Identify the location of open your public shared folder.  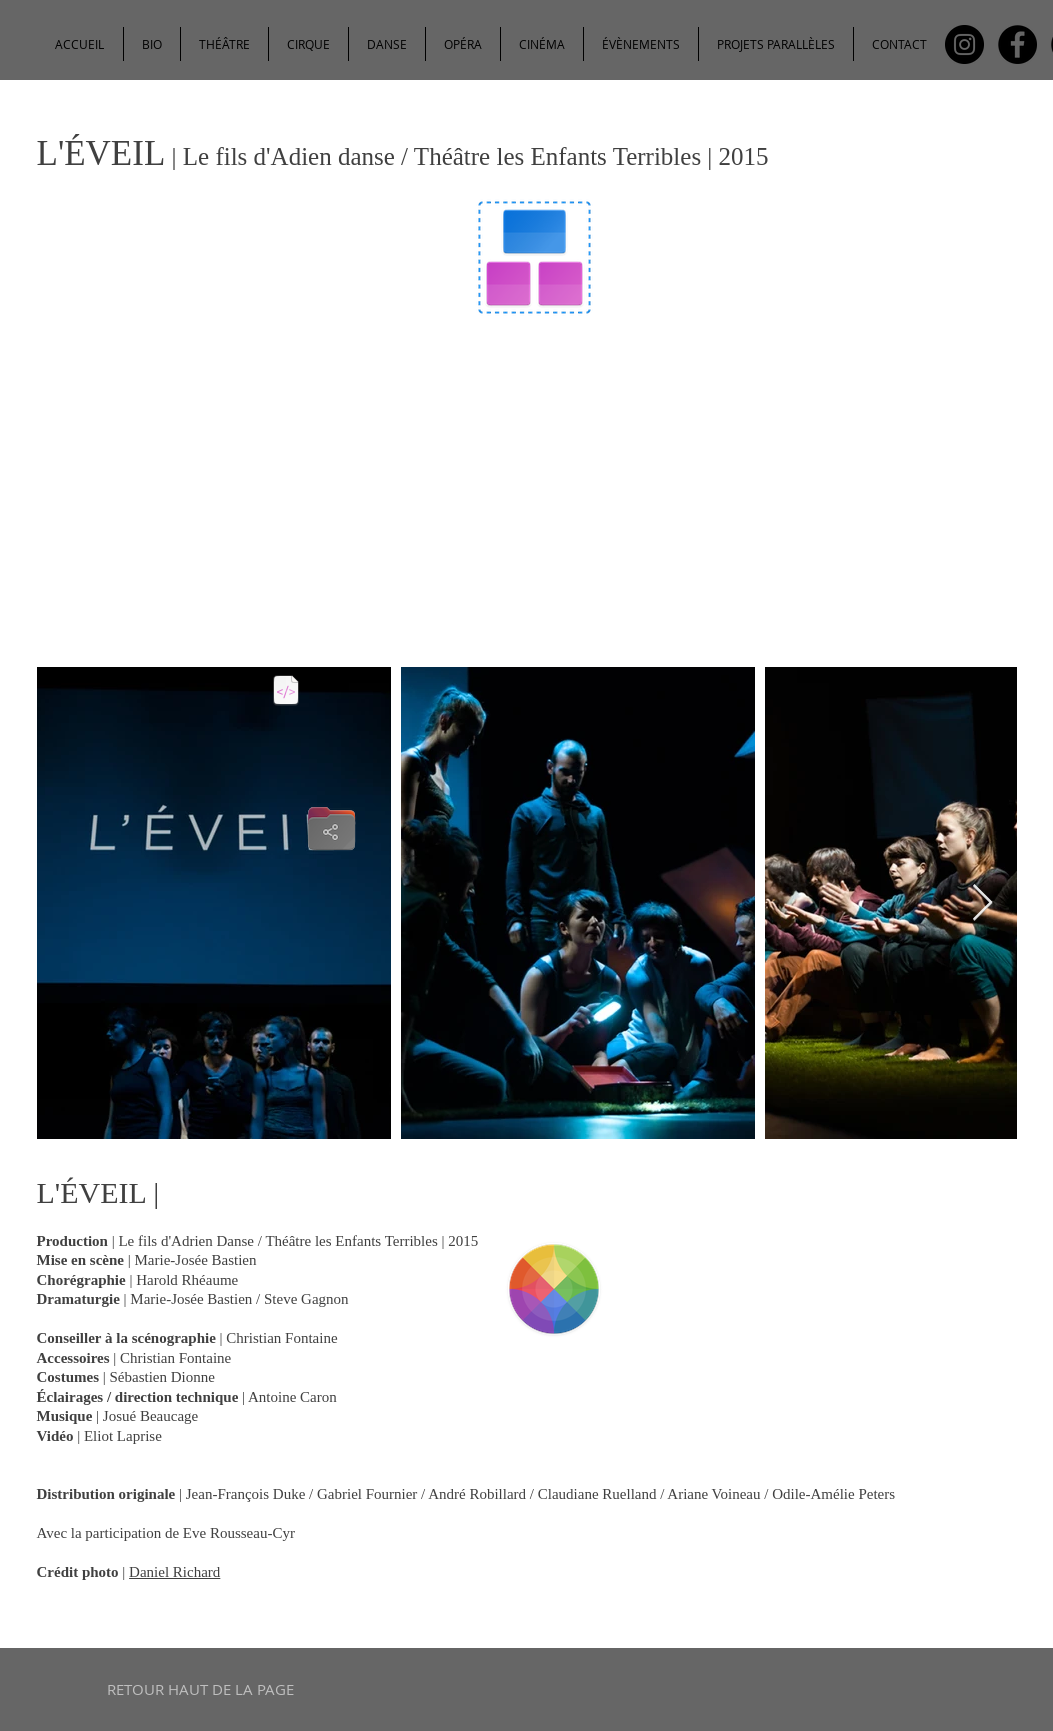
(331, 828).